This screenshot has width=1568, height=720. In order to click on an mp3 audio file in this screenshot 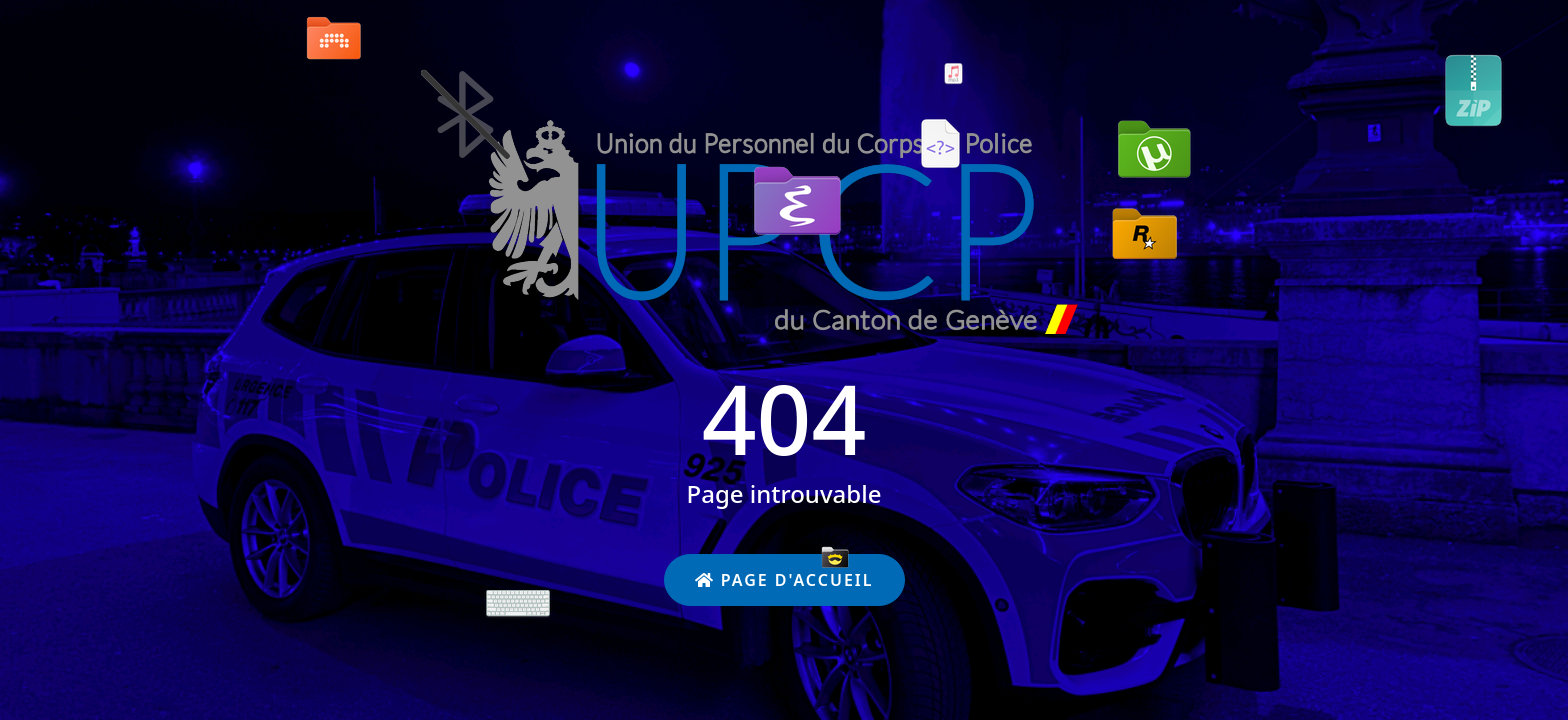, I will do `click(953, 73)`.